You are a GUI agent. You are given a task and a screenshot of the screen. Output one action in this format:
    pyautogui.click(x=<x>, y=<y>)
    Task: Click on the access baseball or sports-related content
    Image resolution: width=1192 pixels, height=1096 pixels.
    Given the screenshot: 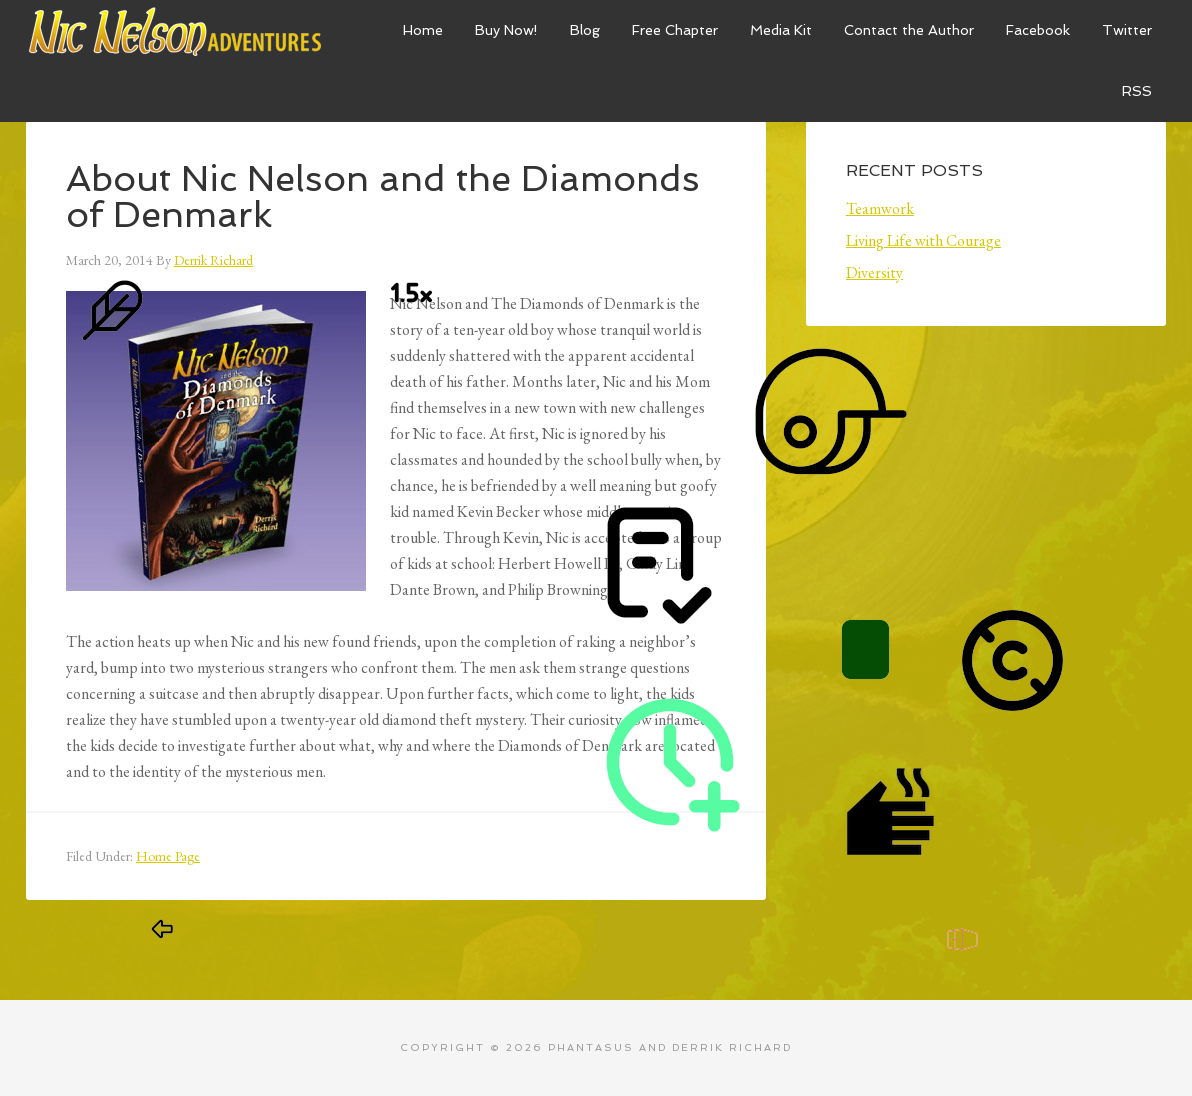 What is the action you would take?
    pyautogui.click(x=826, y=414)
    